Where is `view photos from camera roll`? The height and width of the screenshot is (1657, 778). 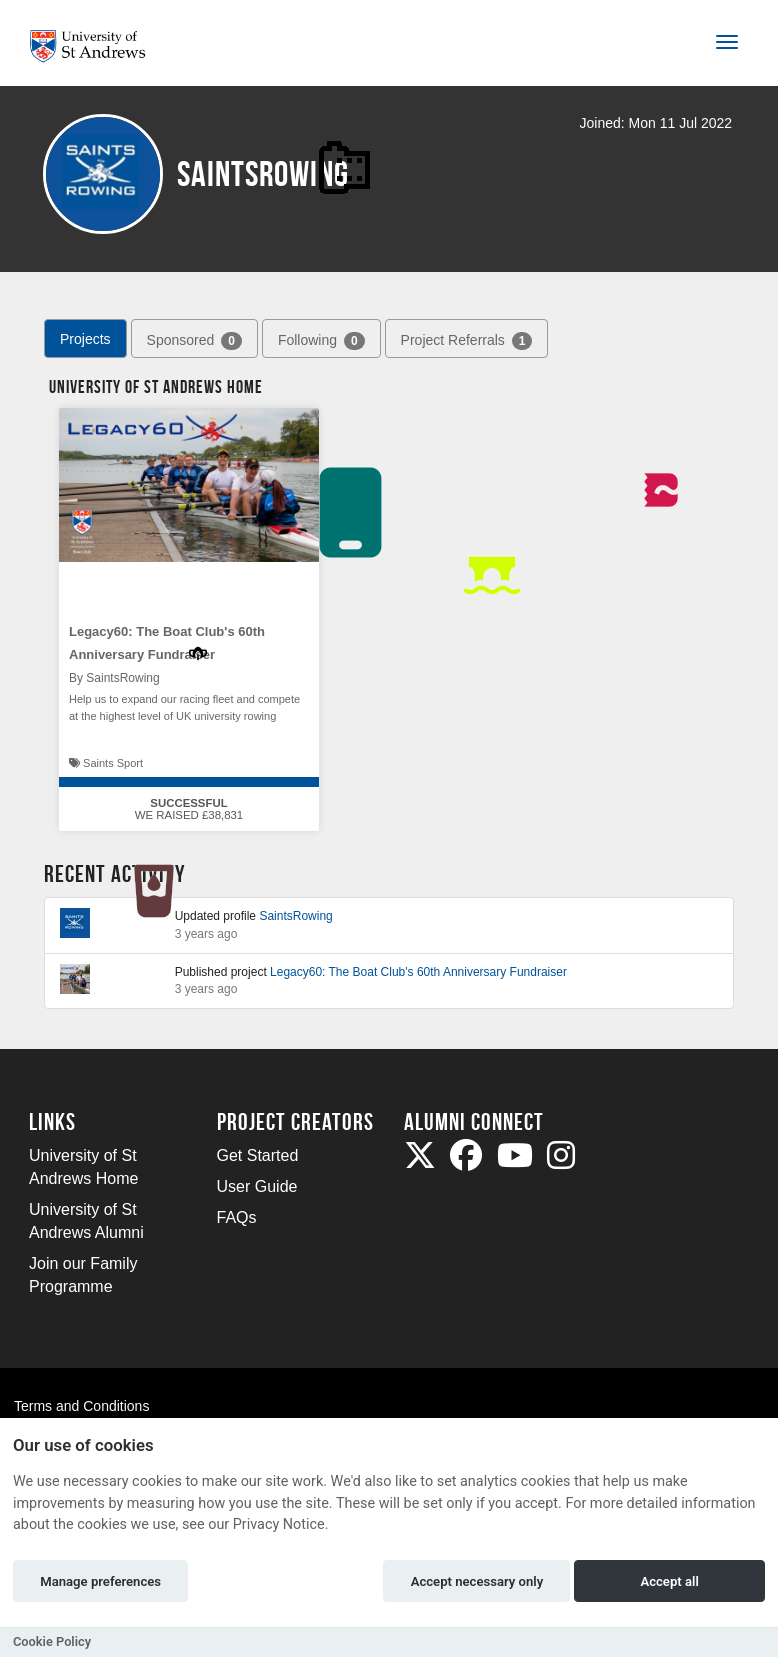 view photos from camera roll is located at coordinates (344, 168).